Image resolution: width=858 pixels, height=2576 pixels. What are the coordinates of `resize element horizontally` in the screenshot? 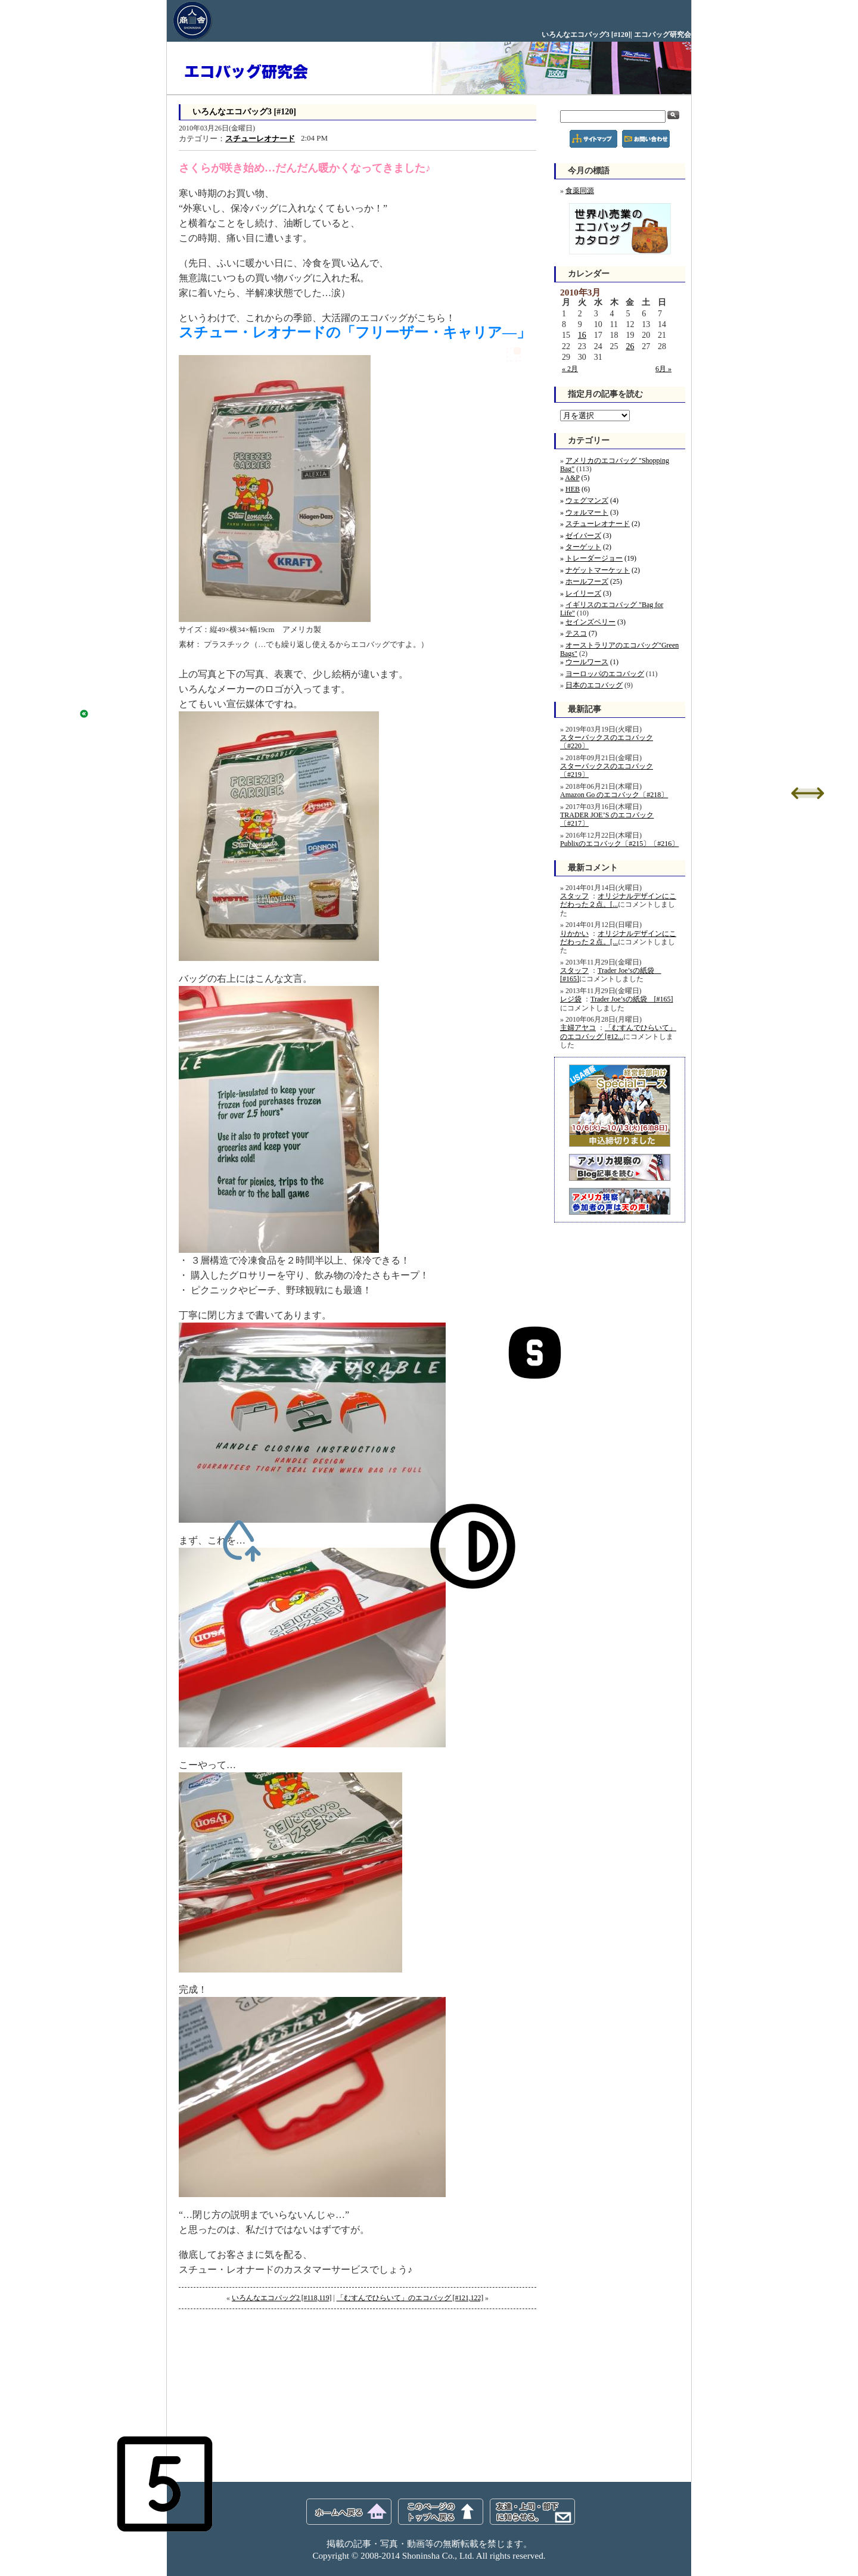 It's located at (807, 793).